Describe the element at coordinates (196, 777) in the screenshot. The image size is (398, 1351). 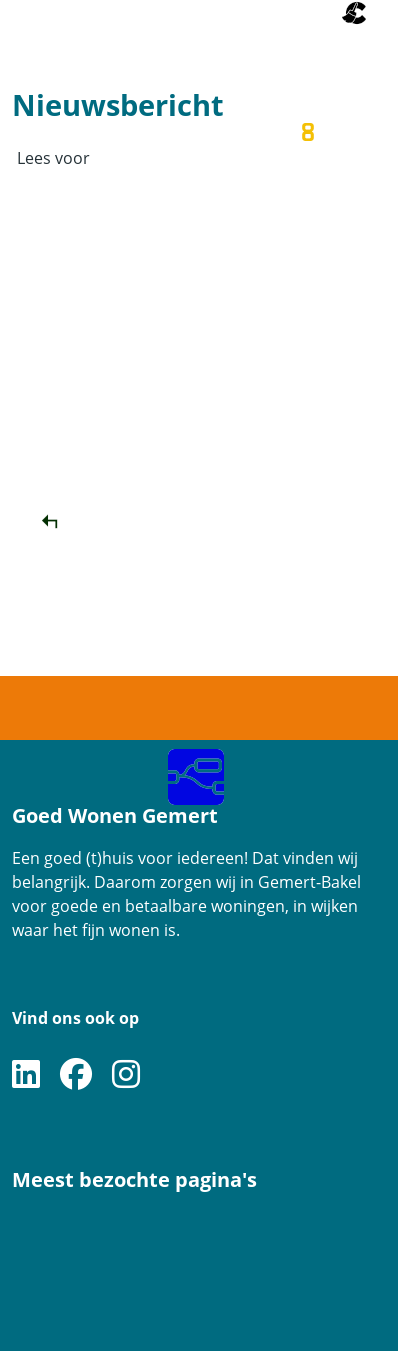
I see `open Node-RED flow editor` at that location.